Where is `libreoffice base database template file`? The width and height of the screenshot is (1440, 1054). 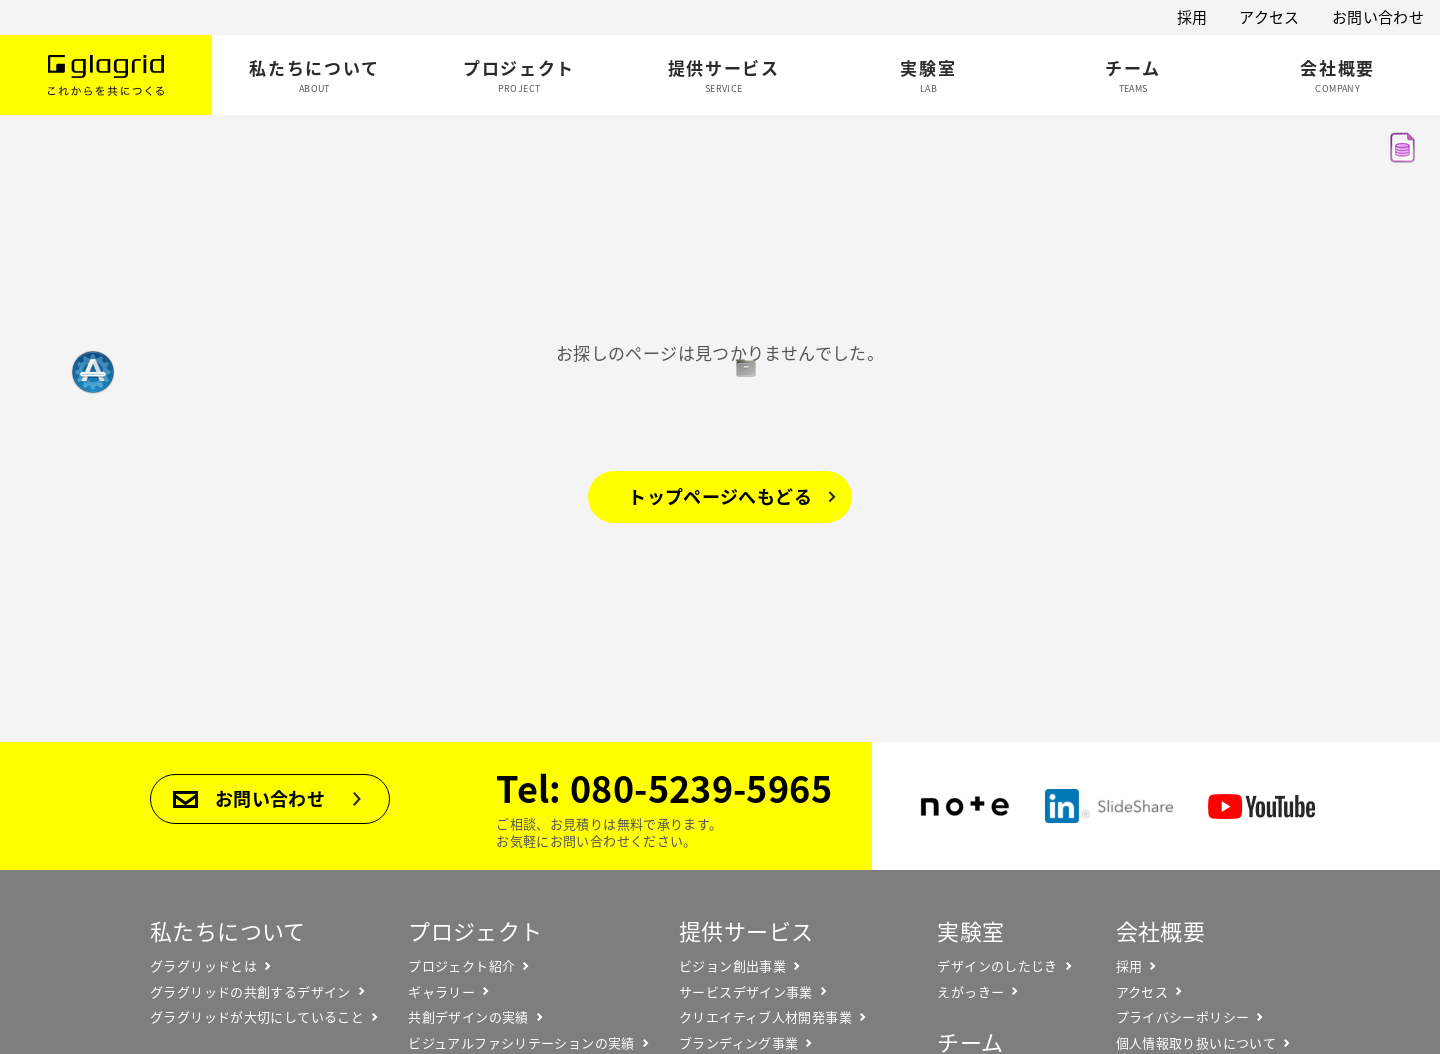
libreoffice base database template file is located at coordinates (1402, 147).